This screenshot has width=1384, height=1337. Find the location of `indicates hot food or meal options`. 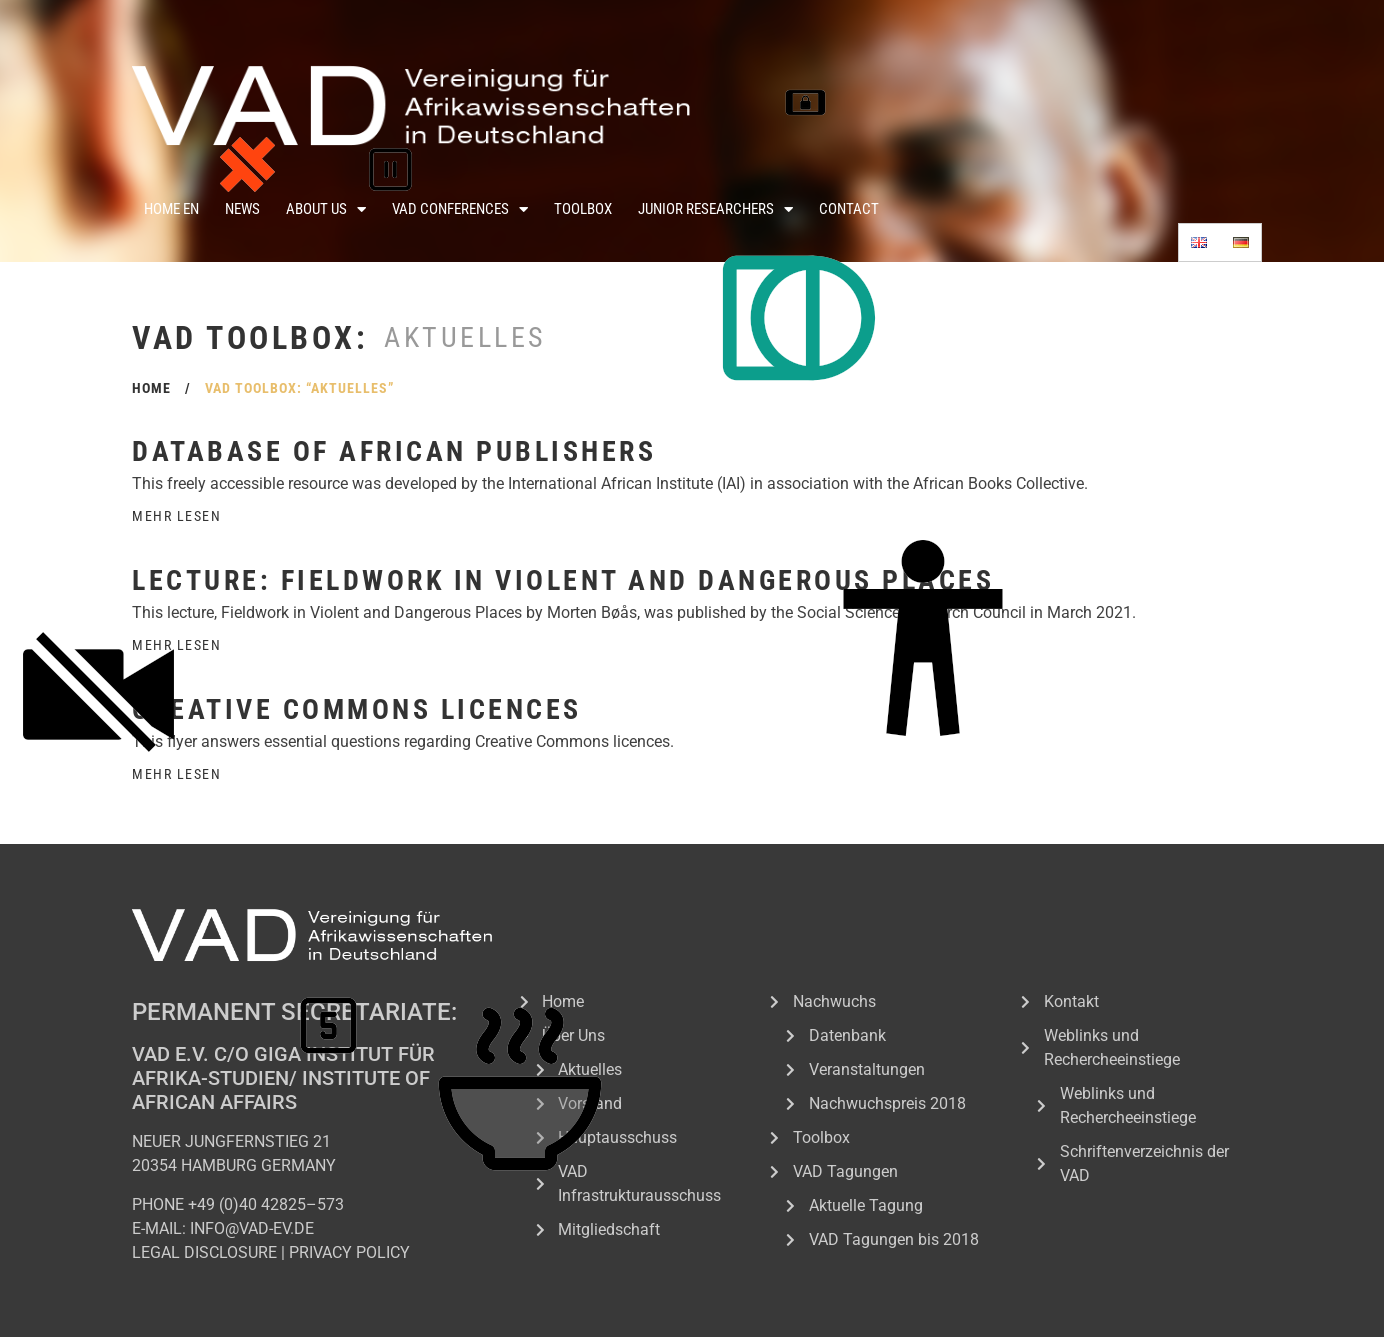

indicates hot food or meal options is located at coordinates (520, 1089).